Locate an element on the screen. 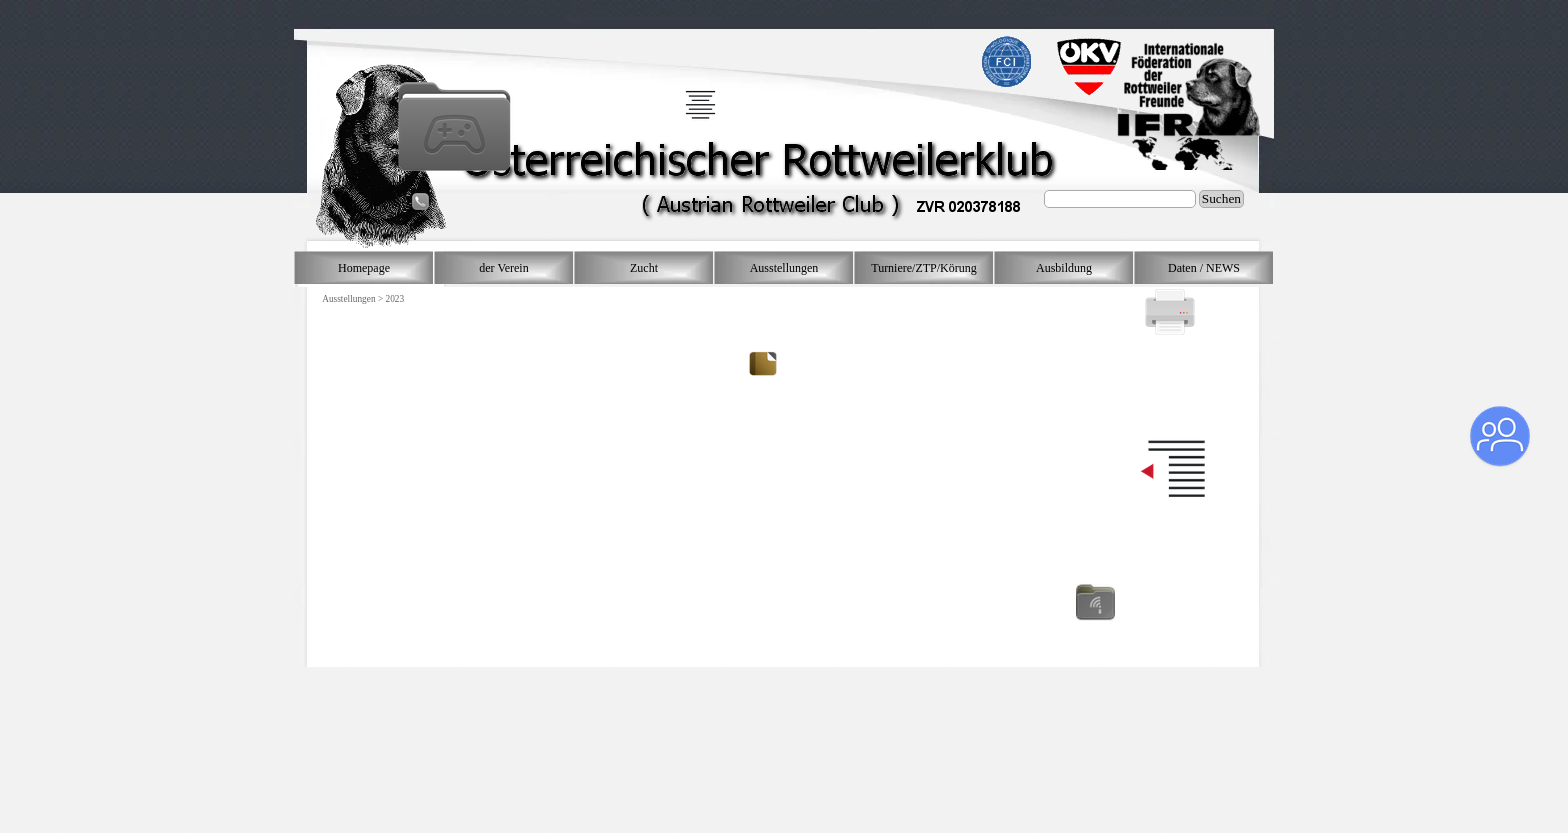 The height and width of the screenshot is (833, 1568). change desktop wallpaper settings is located at coordinates (763, 363).